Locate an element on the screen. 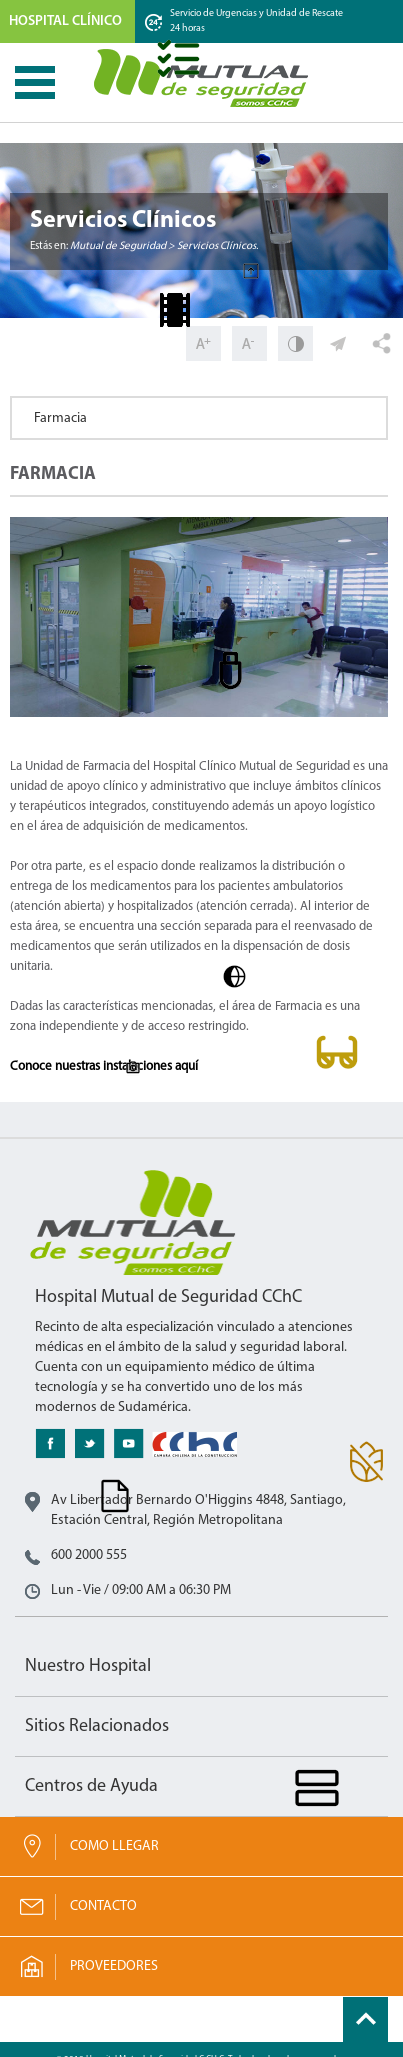  indicates gluten-free or grain-free option is located at coordinates (366, 1462).